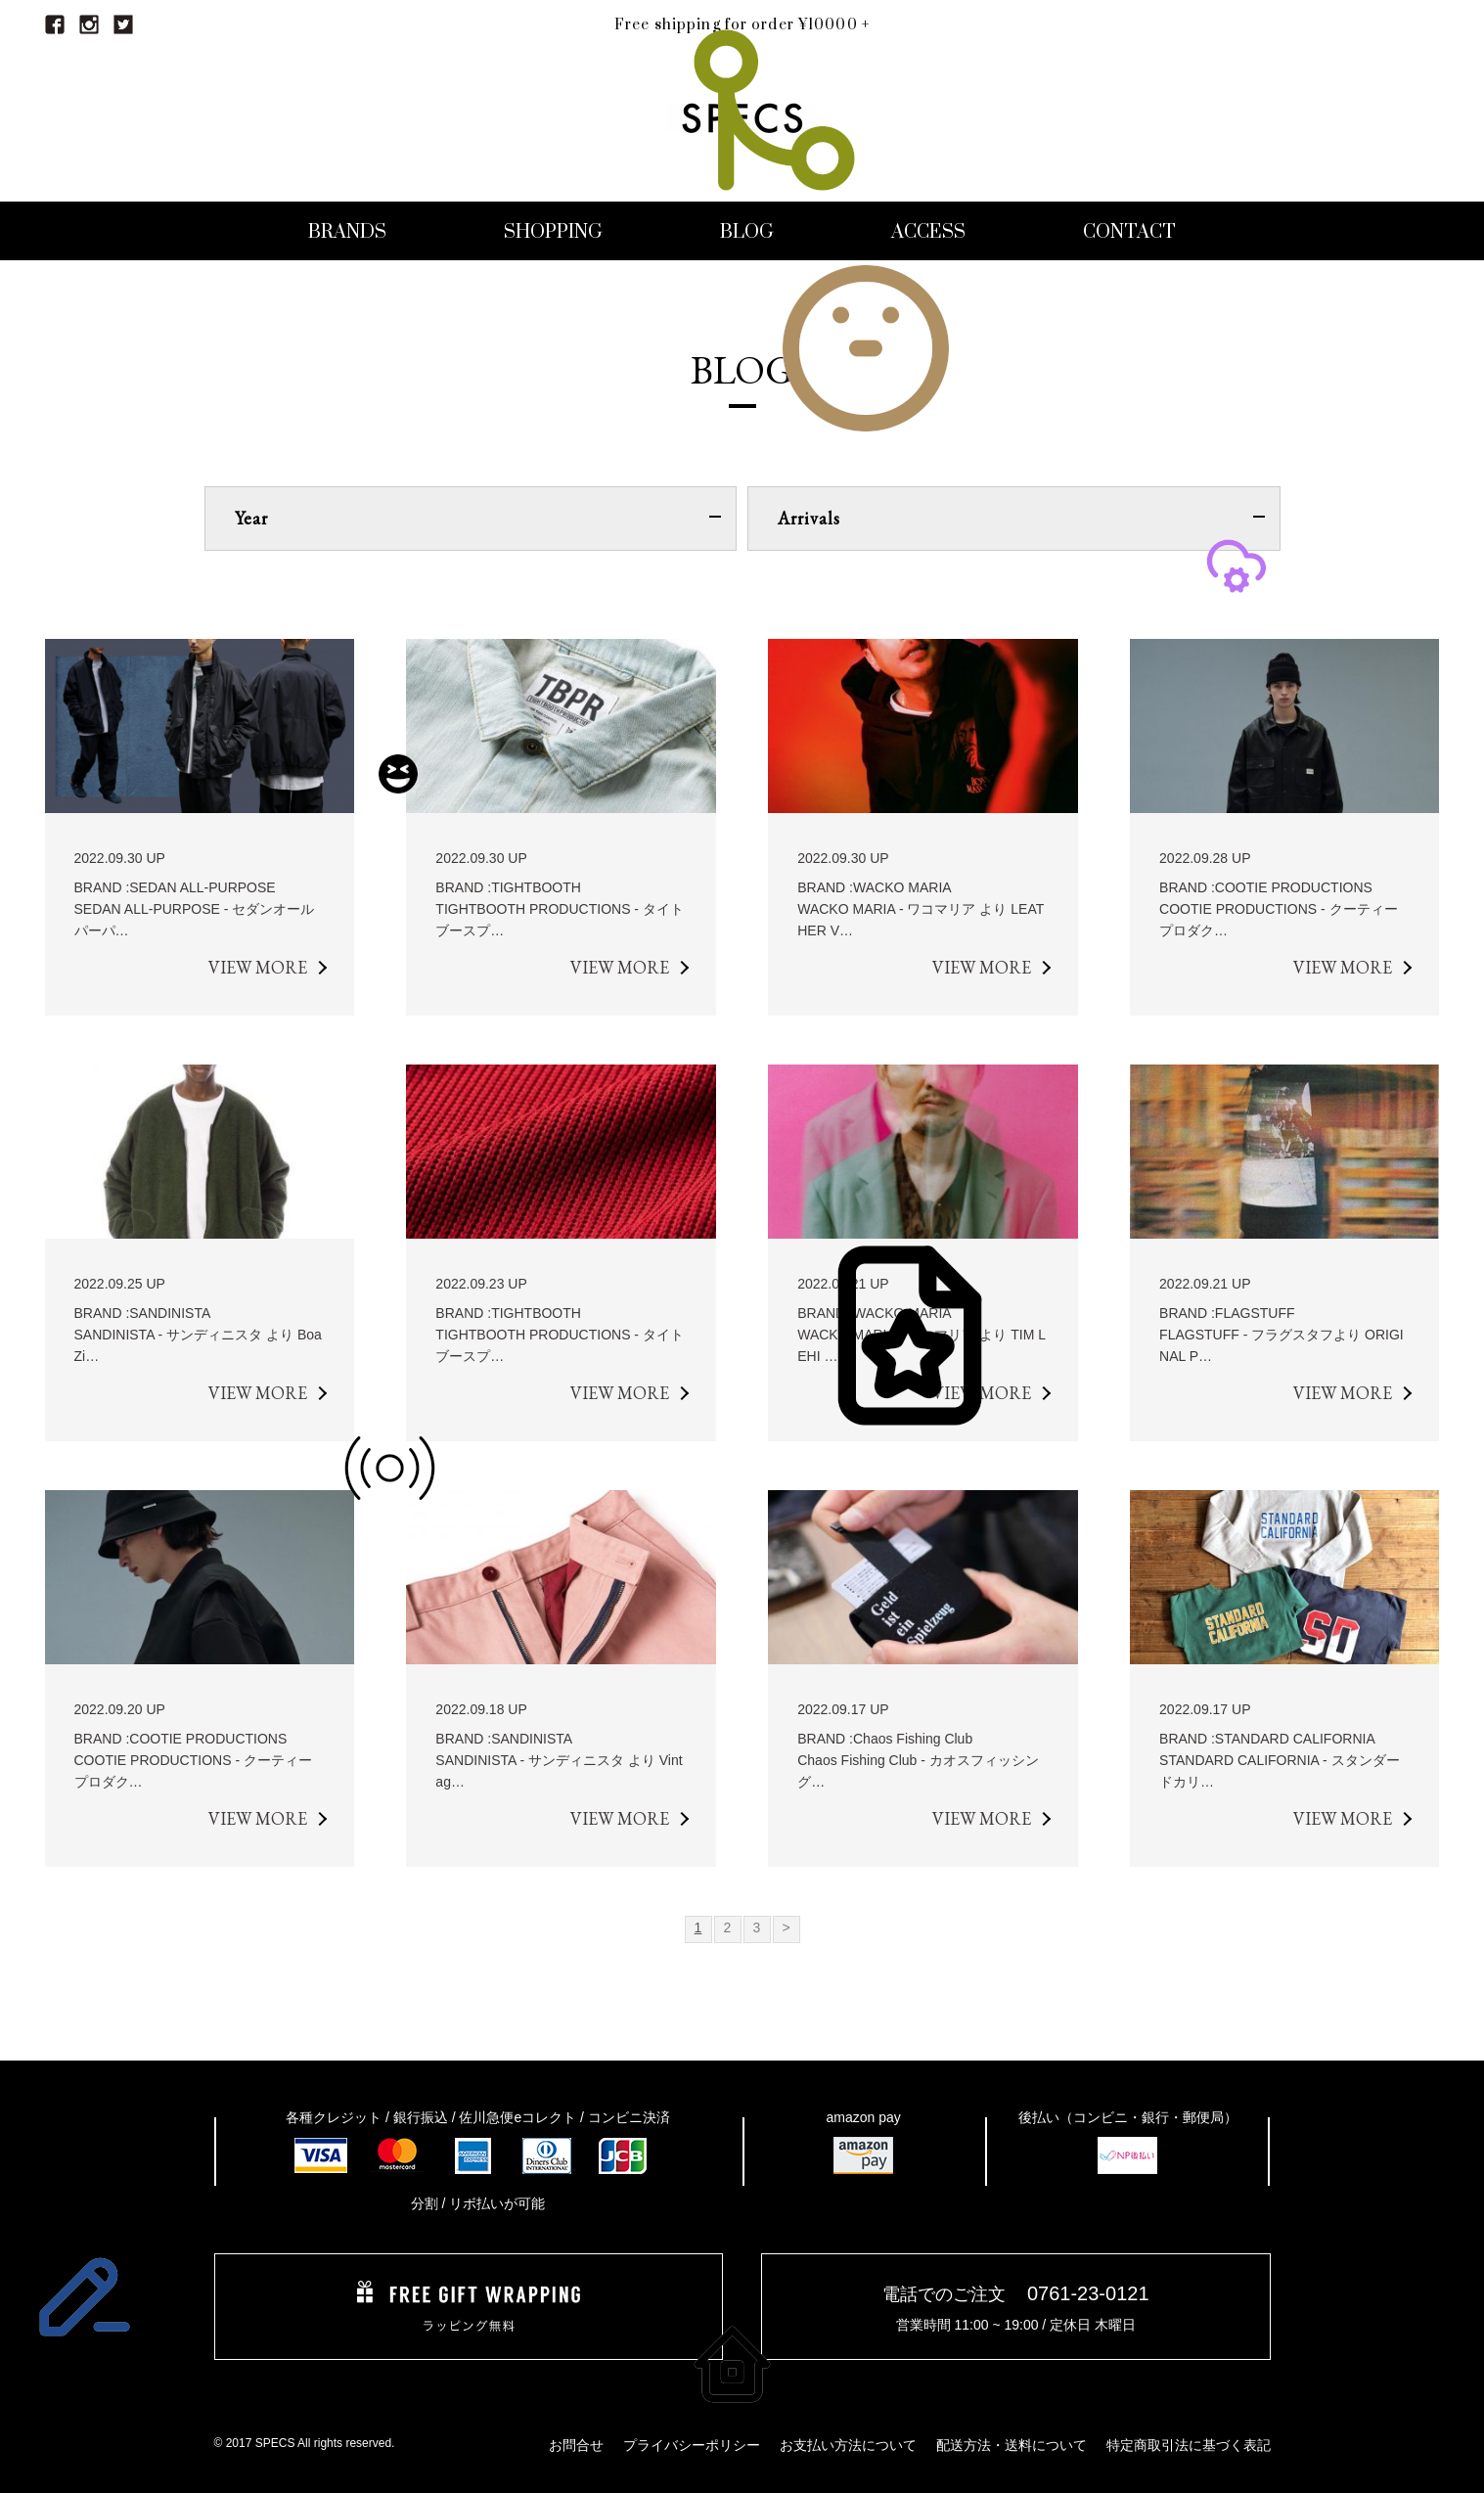  What do you see at coordinates (398, 774) in the screenshot?
I see `react with a laughing emoji` at bounding box center [398, 774].